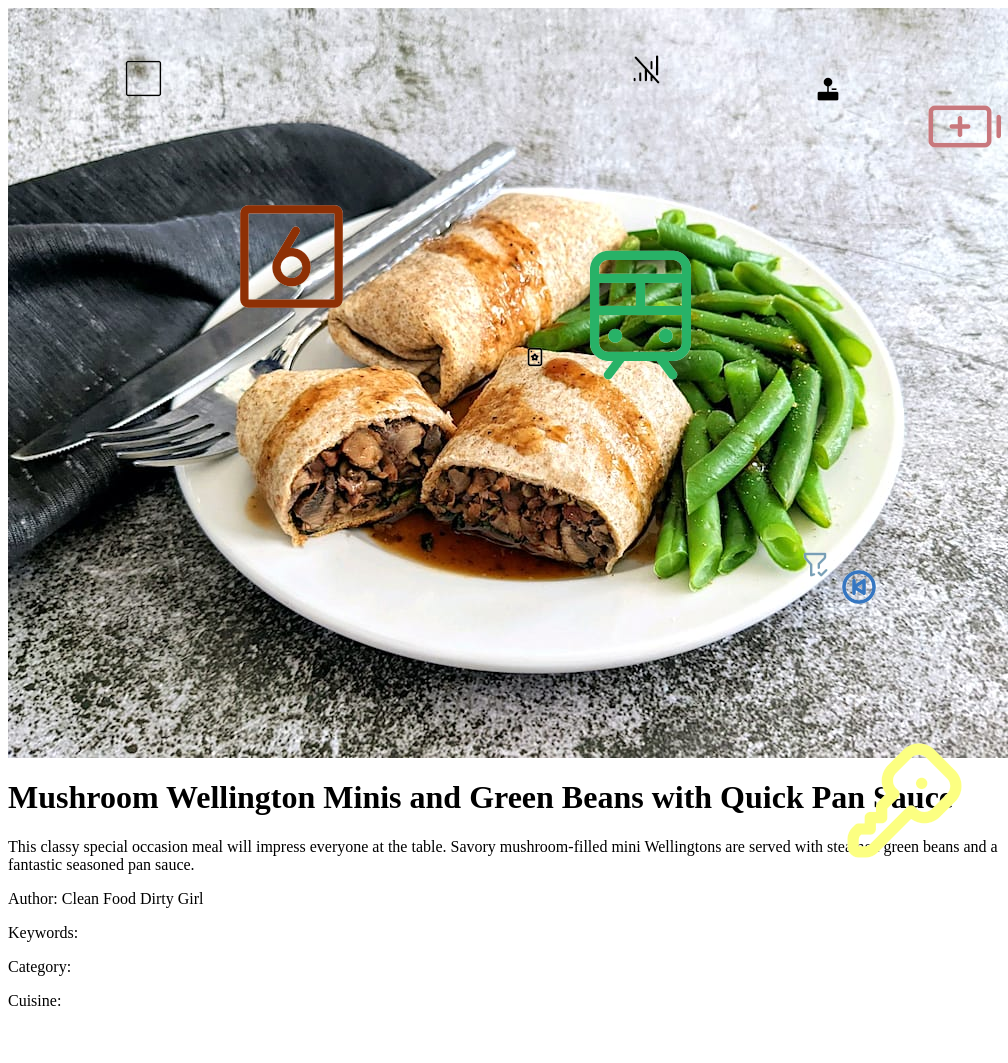 The image size is (1008, 1063). Describe the element at coordinates (640, 310) in the screenshot. I see `access train schedules or rail services` at that location.